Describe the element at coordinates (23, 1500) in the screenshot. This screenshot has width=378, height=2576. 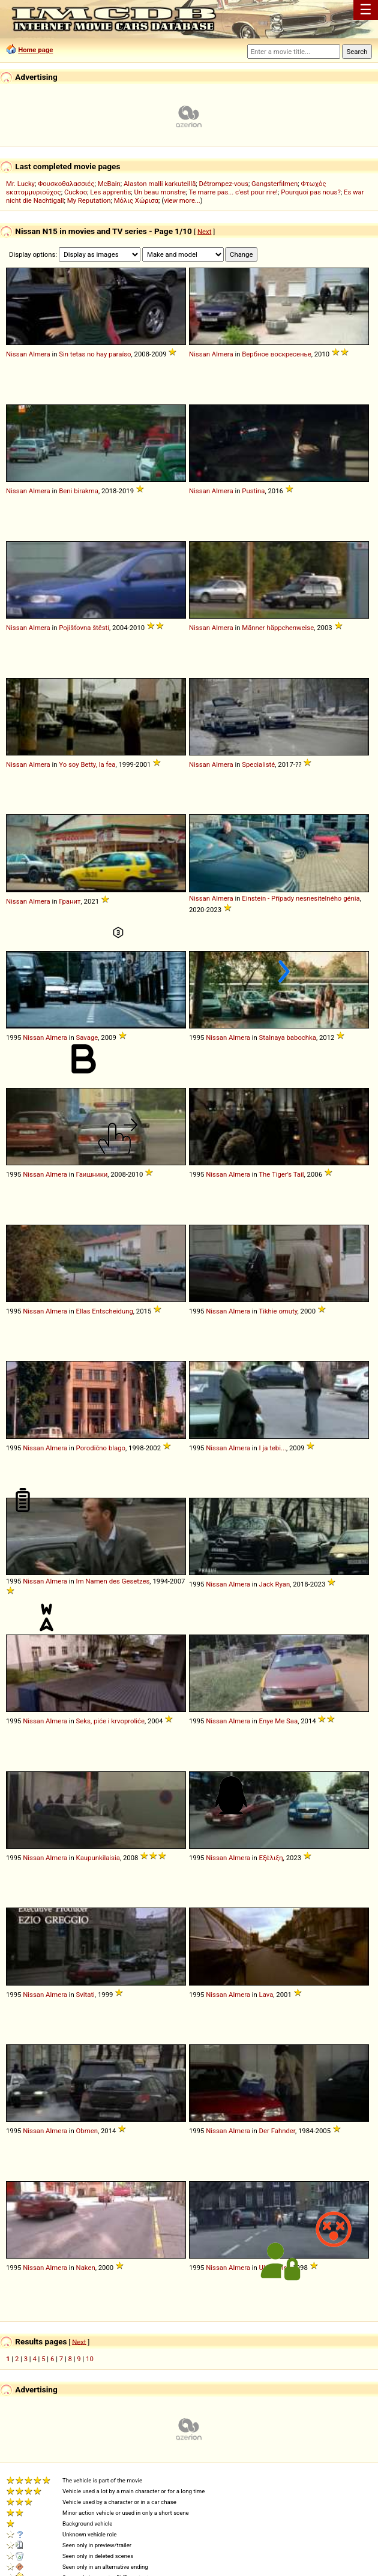
I see `indicates battery is fully charged` at that location.